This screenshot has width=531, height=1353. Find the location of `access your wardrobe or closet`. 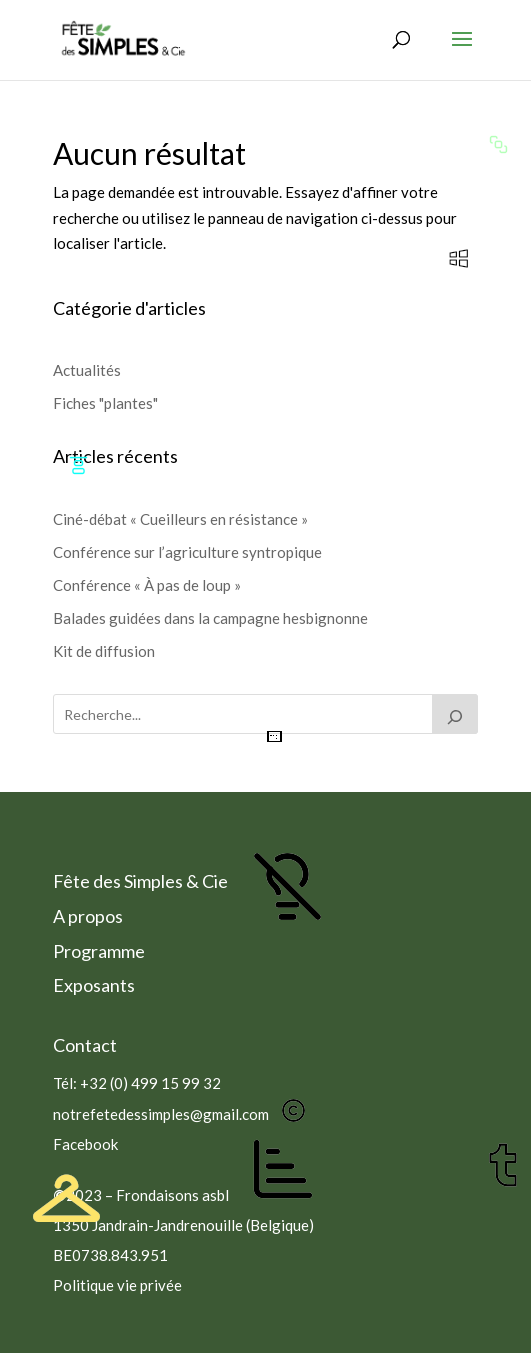

access your wardrobe or closet is located at coordinates (66, 1201).